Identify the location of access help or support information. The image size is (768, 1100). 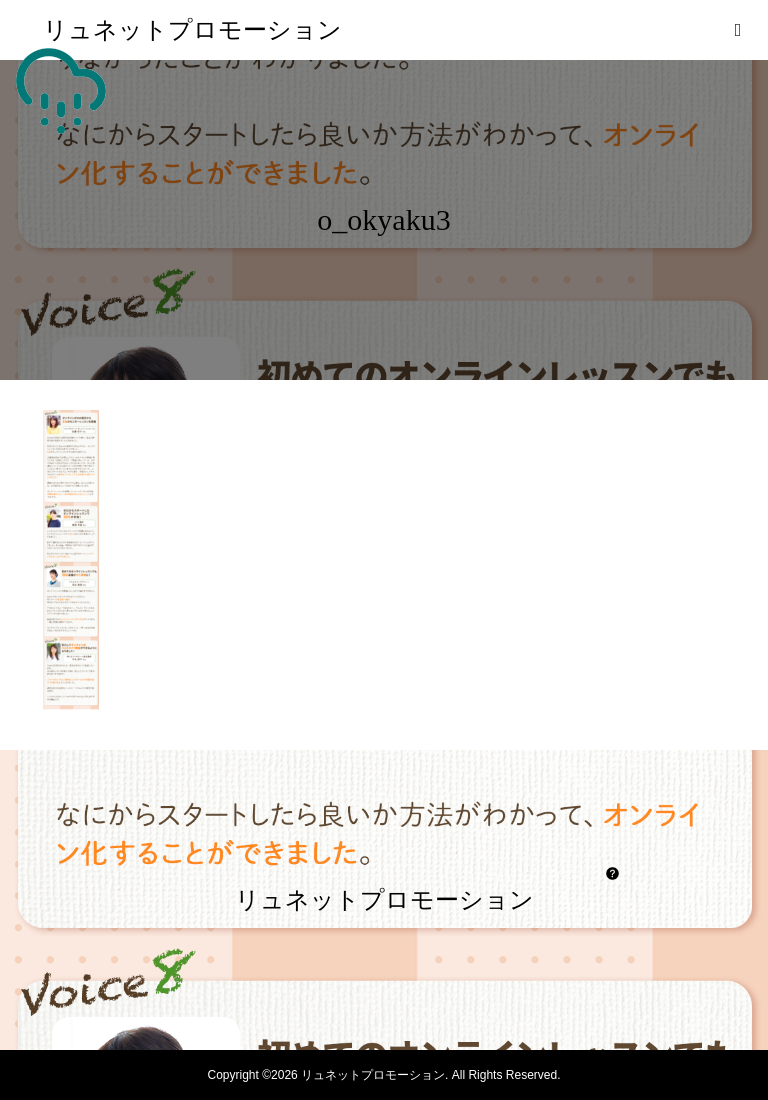
(612, 873).